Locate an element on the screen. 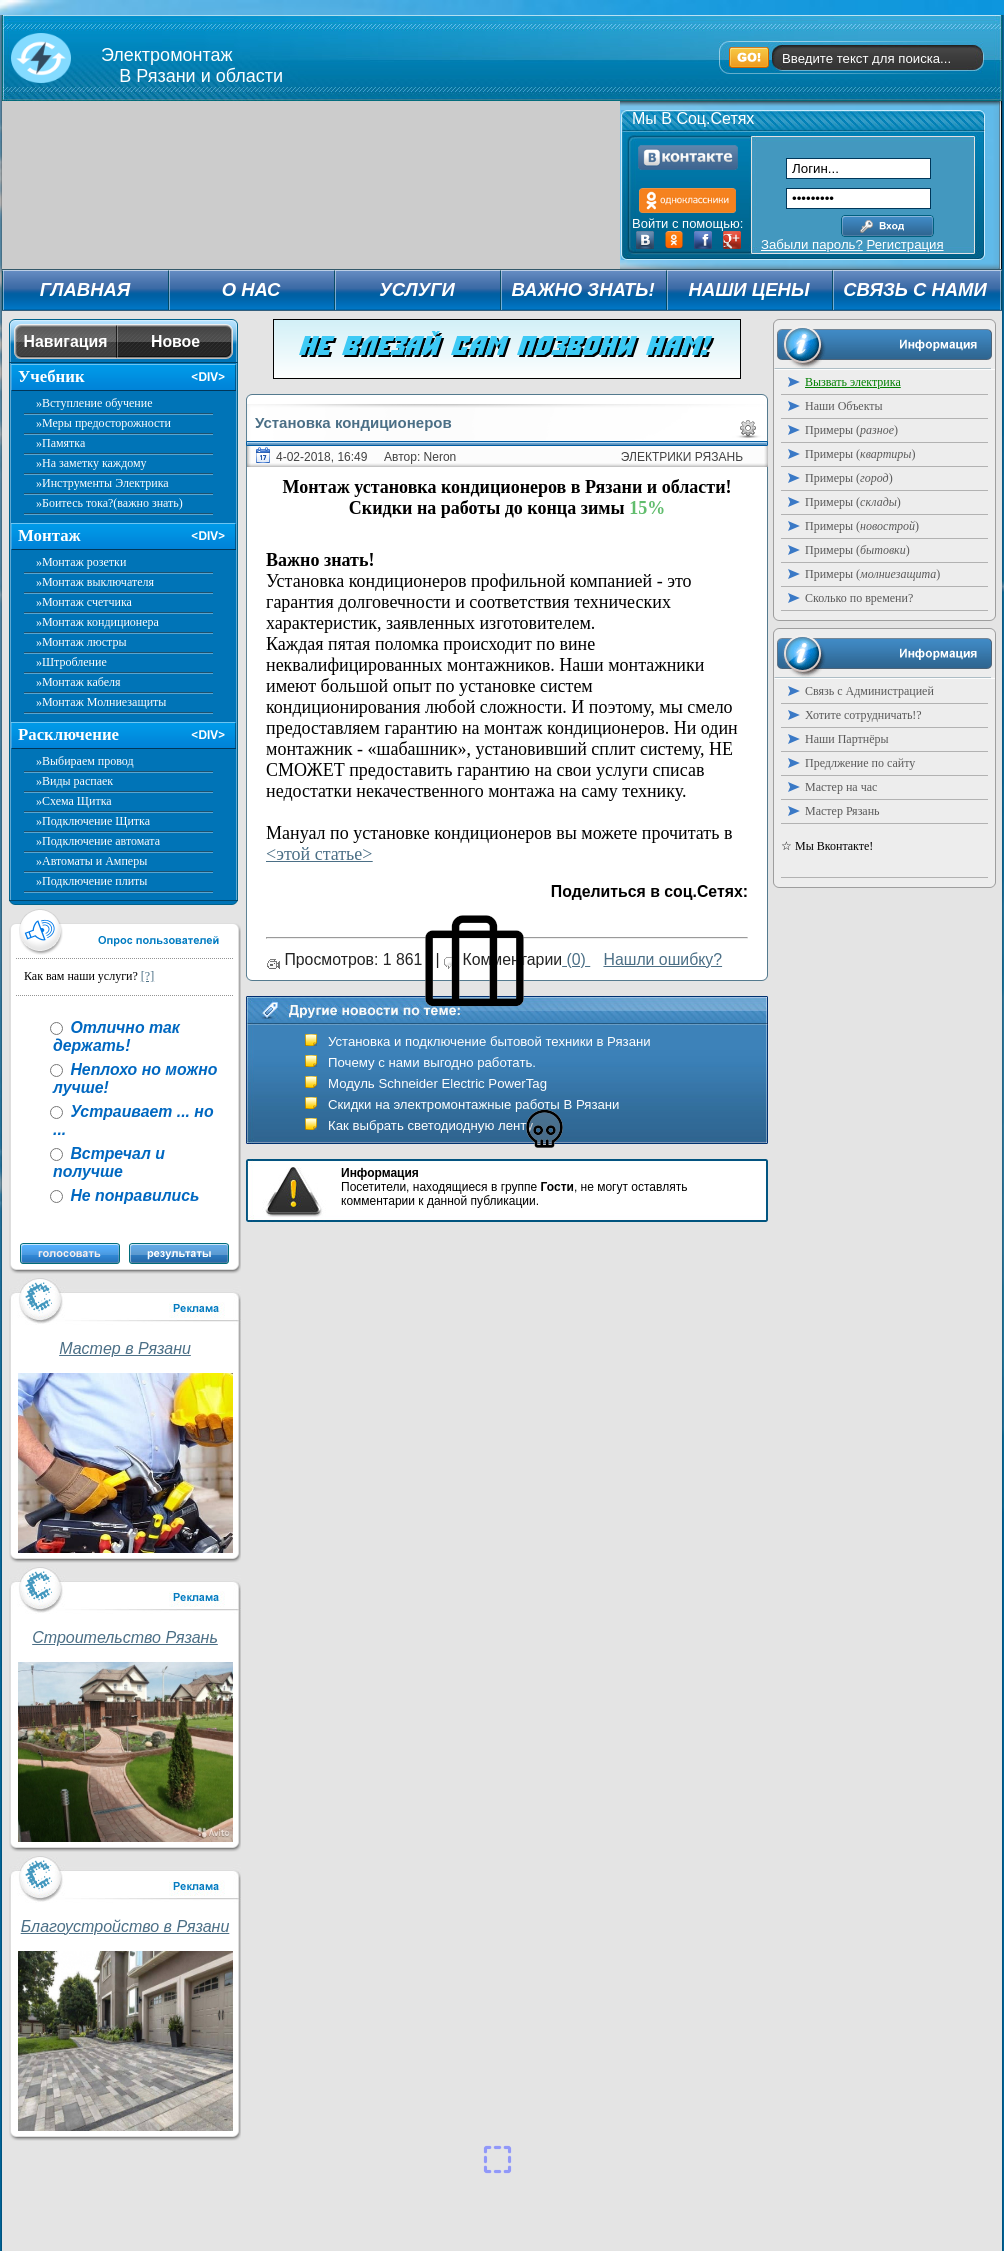 The image size is (1004, 2251). indicates danger or fatal error is located at coordinates (544, 1129).